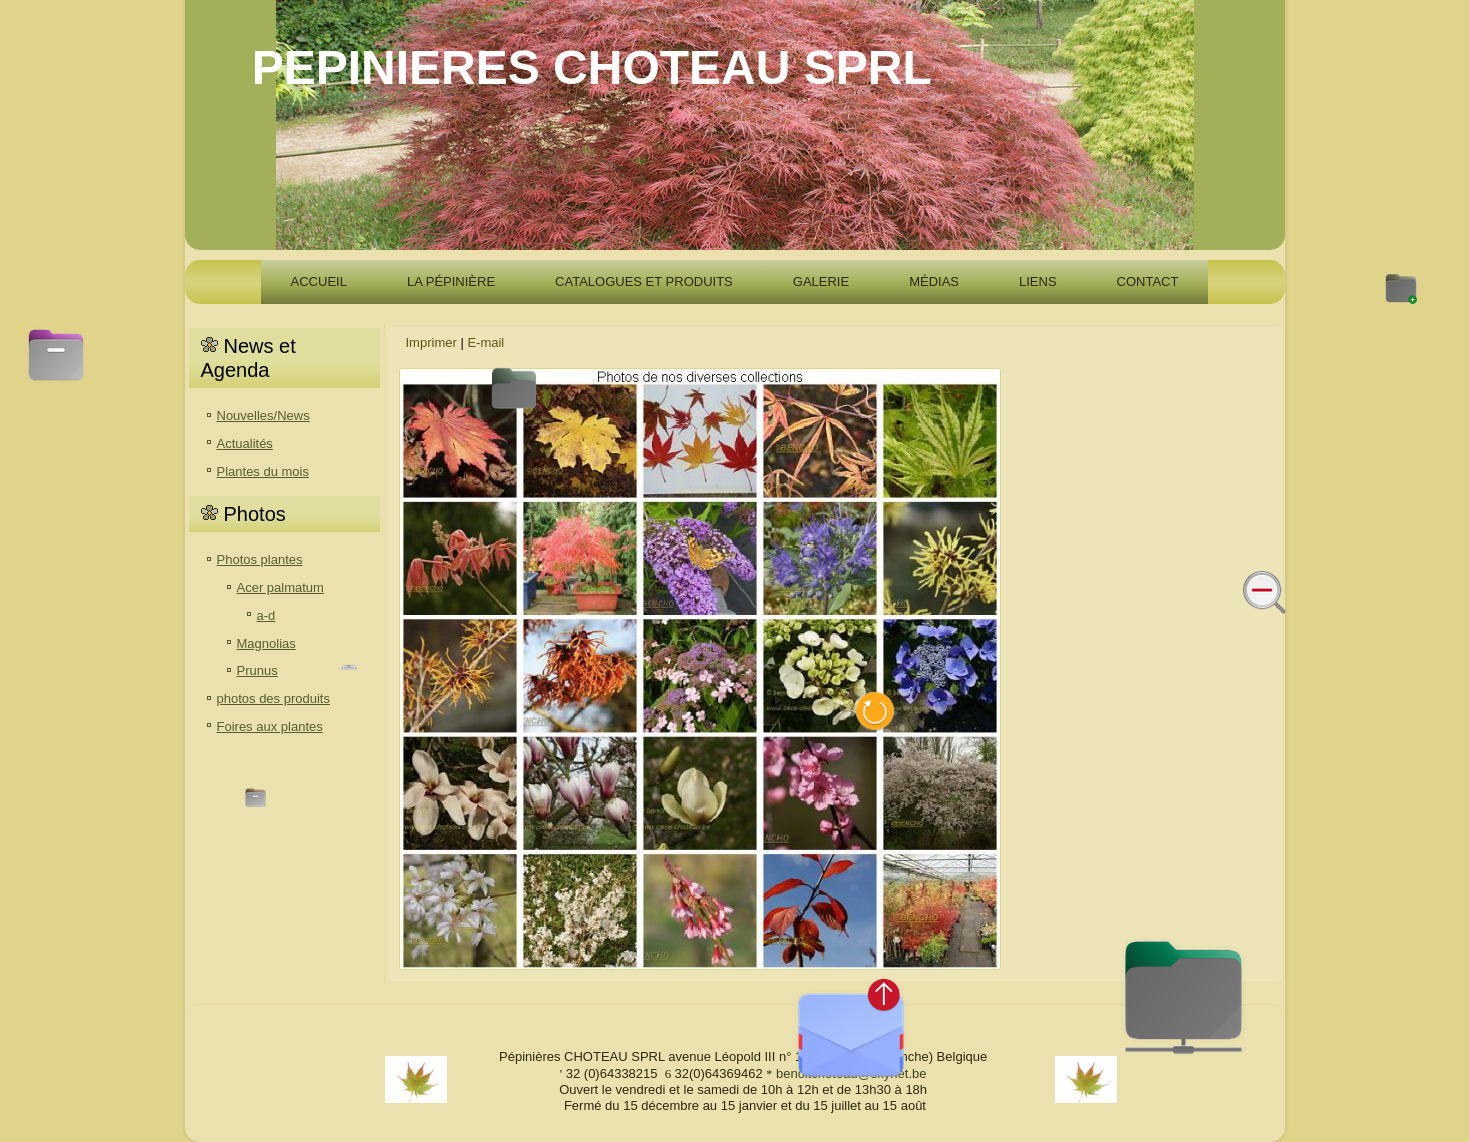 The height and width of the screenshot is (1142, 1469). What do you see at coordinates (255, 797) in the screenshot?
I see `open the file manager application` at bounding box center [255, 797].